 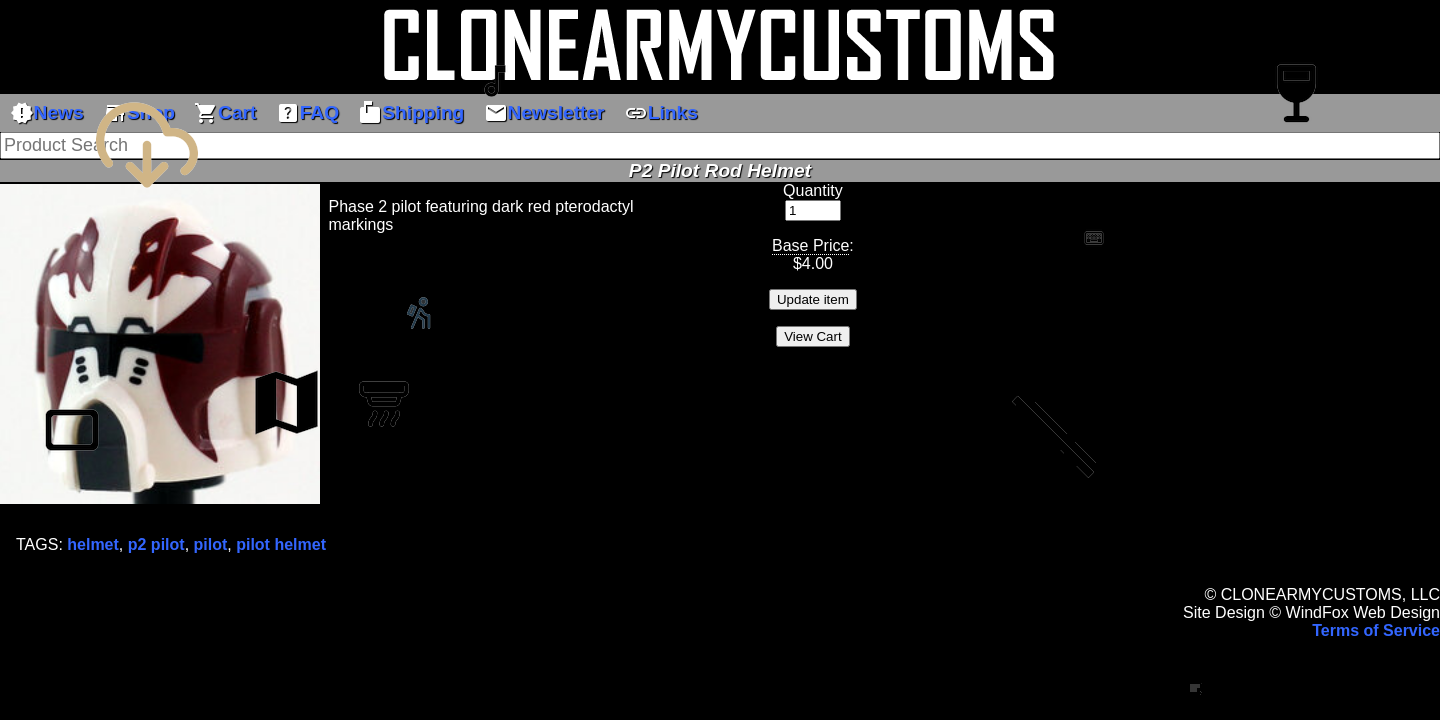 I want to click on find nearby wine bars or restaurants, so click(x=1296, y=93).